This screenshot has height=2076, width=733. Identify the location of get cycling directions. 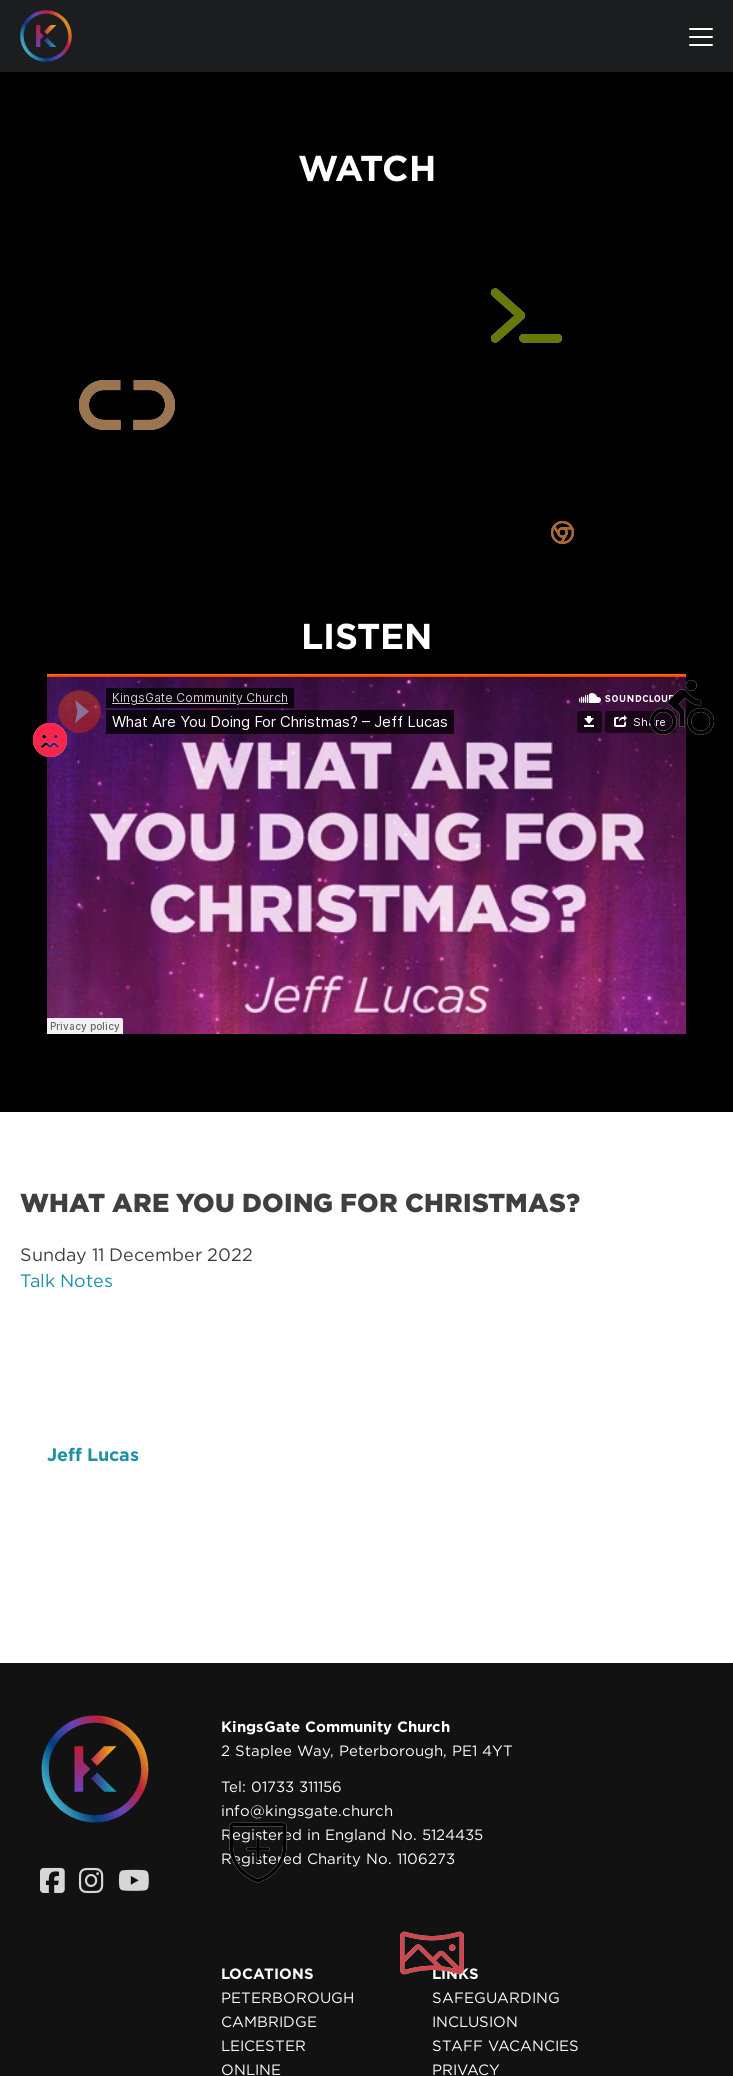
(682, 708).